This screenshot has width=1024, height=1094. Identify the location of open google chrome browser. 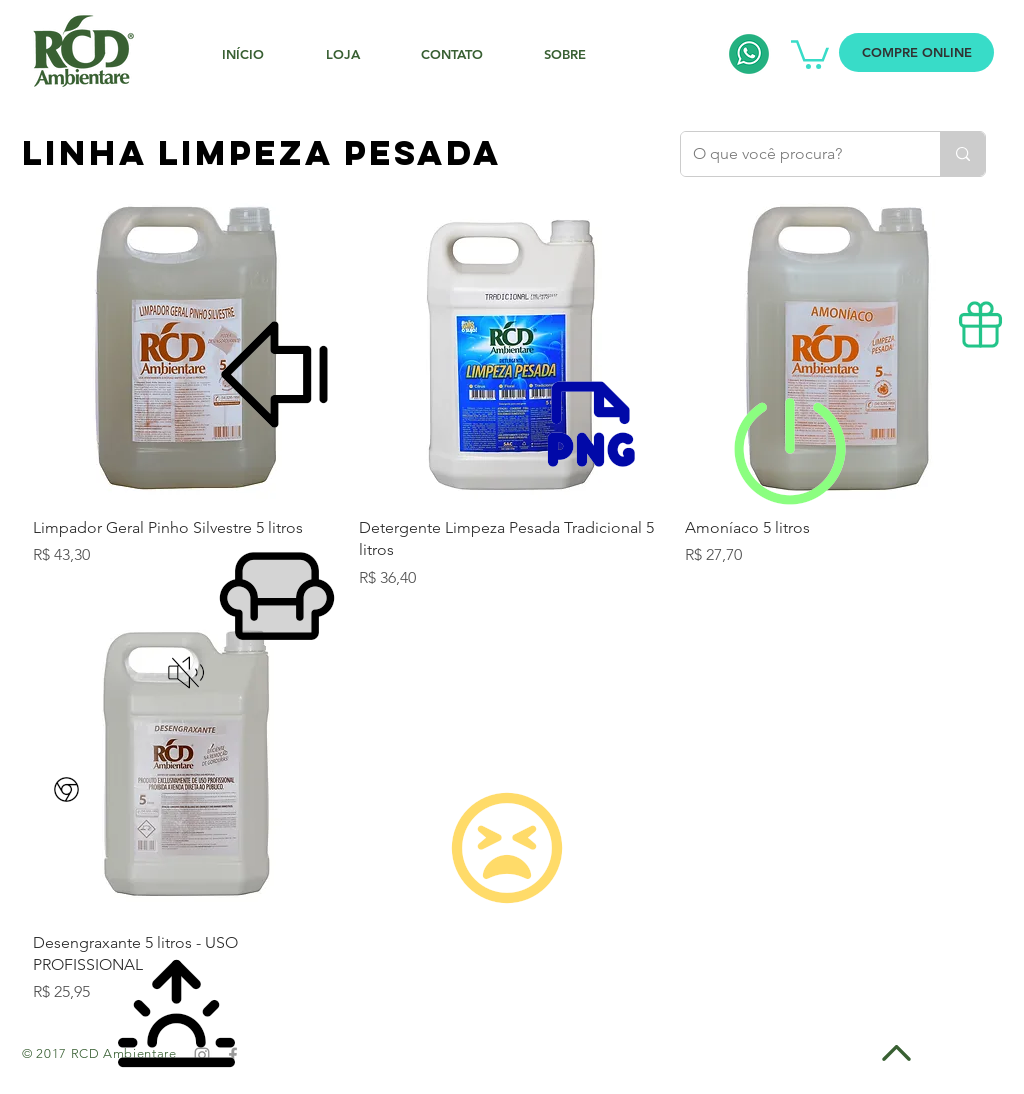
(66, 789).